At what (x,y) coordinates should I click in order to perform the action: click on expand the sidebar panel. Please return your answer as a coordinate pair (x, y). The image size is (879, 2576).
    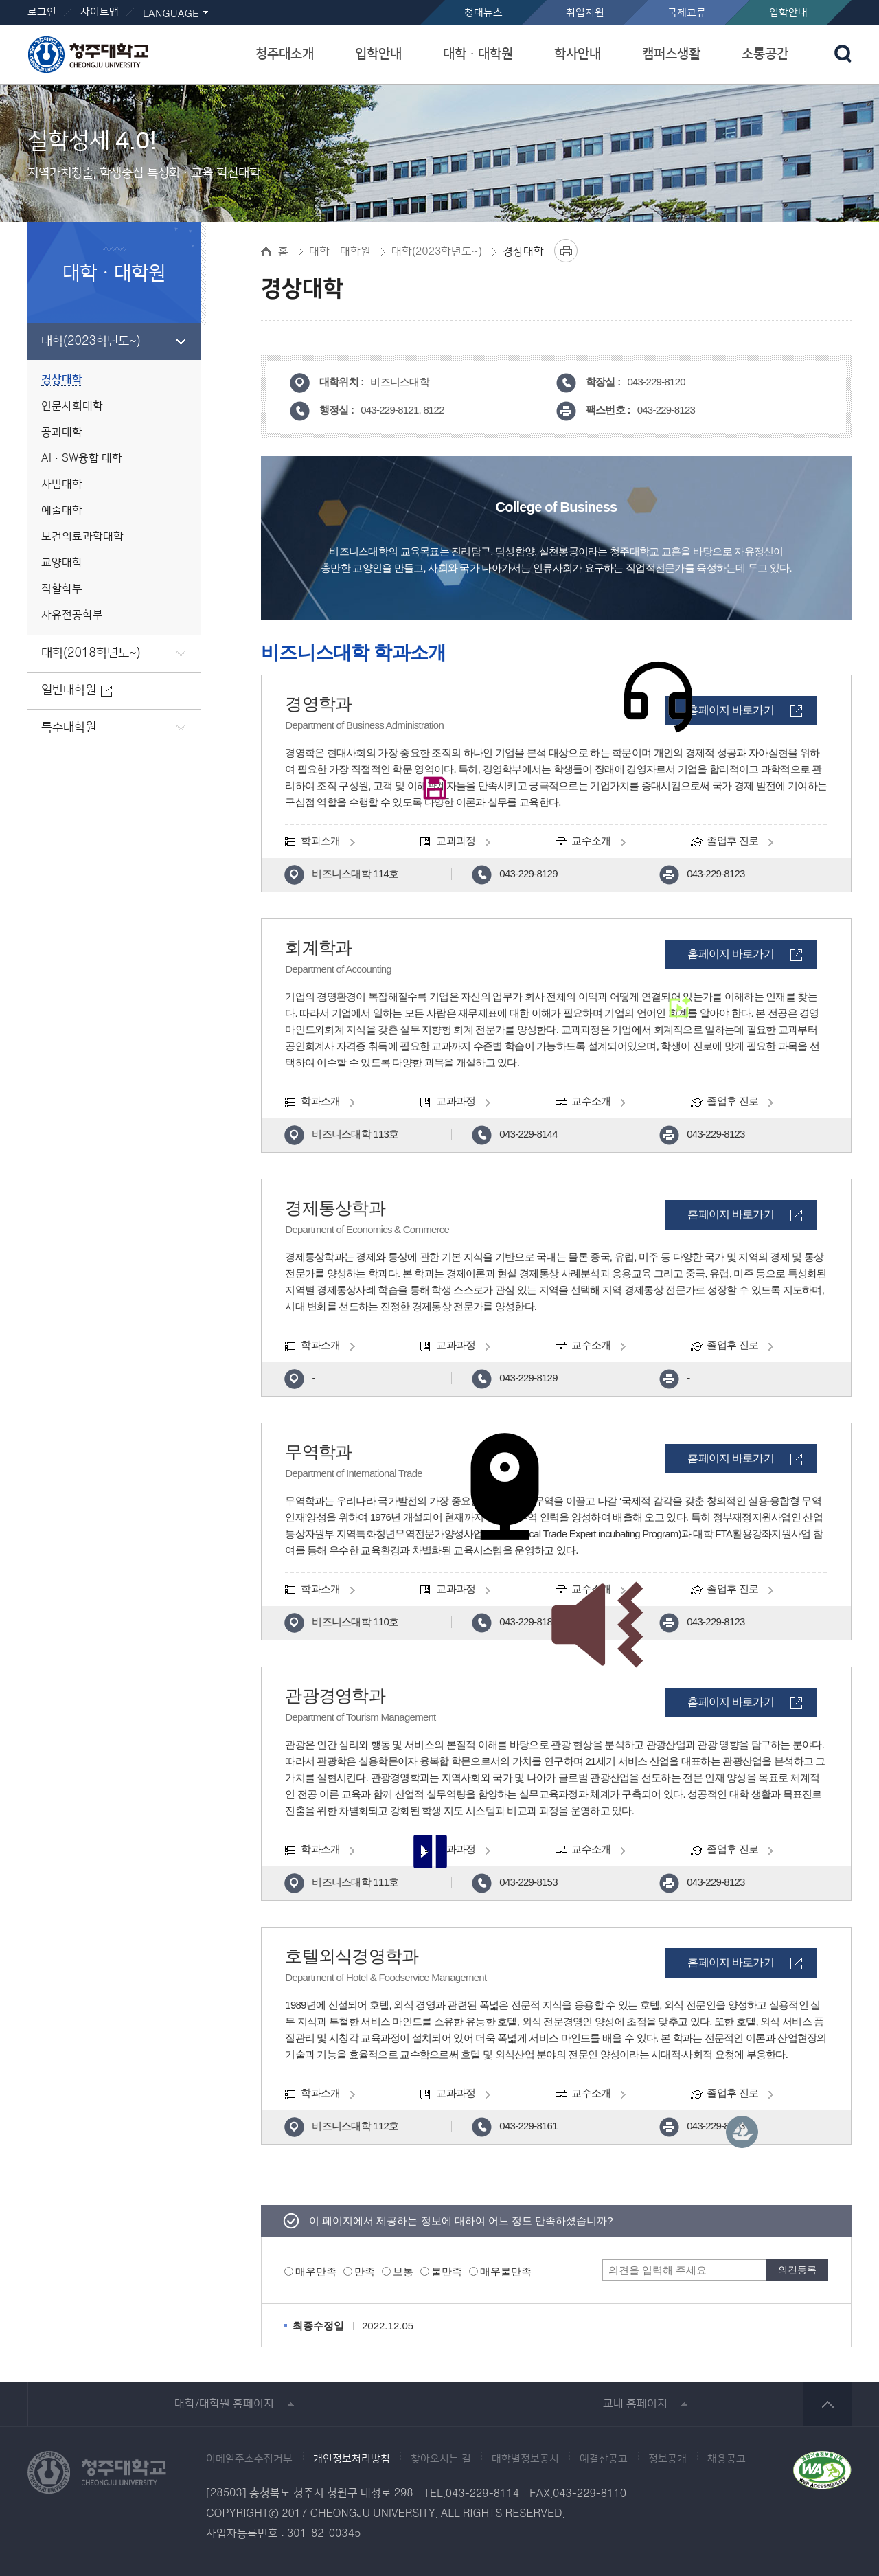
    Looking at the image, I should click on (430, 1851).